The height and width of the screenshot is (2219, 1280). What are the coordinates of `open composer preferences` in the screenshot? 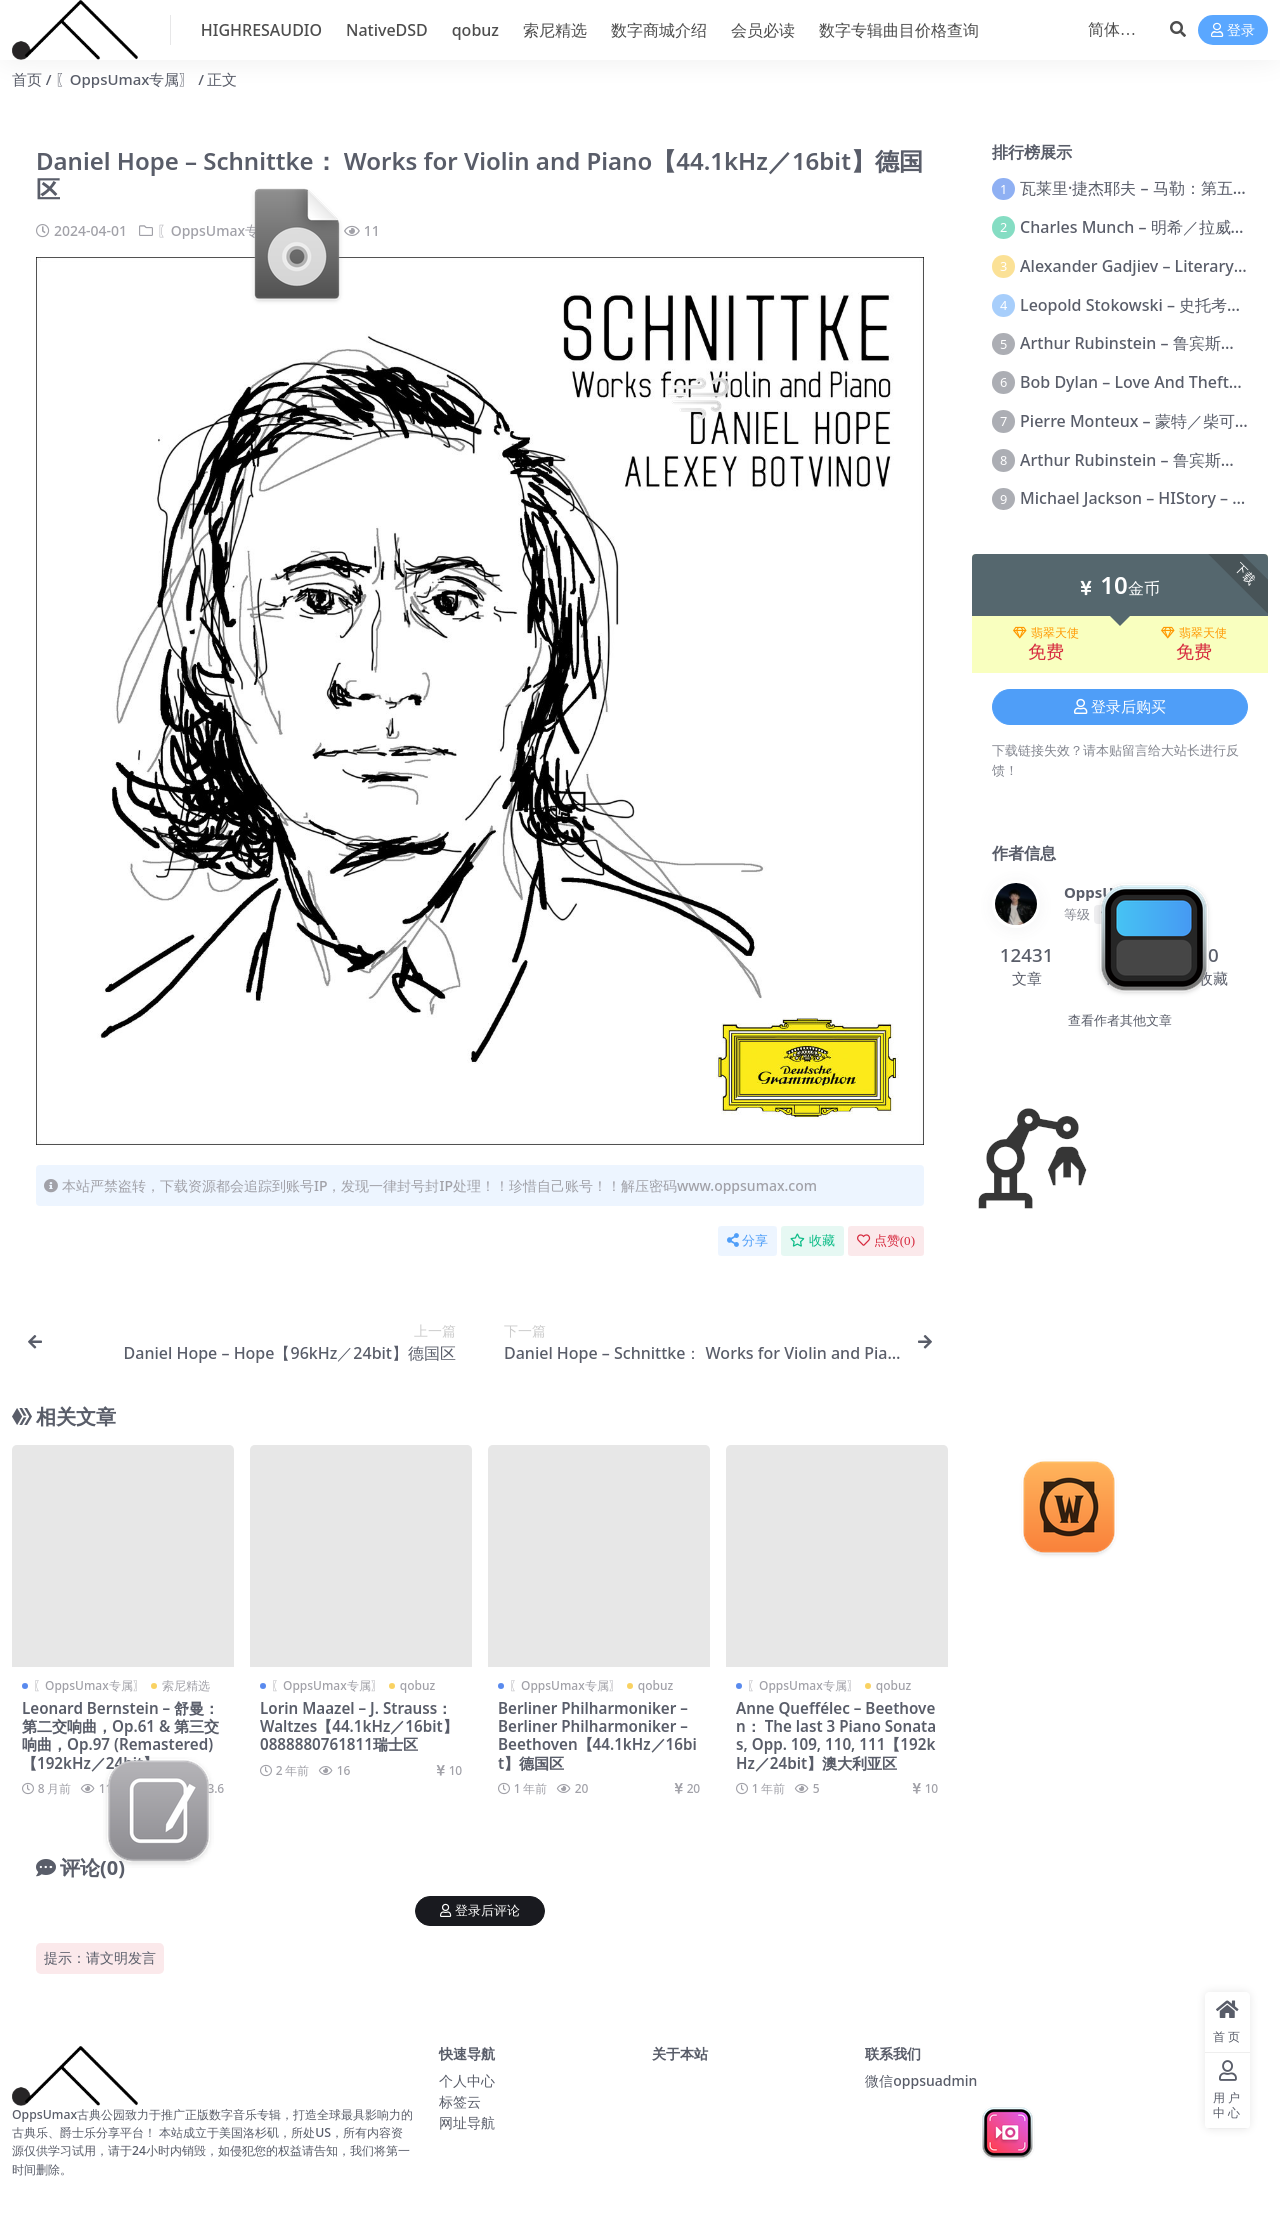 It's located at (158, 1812).